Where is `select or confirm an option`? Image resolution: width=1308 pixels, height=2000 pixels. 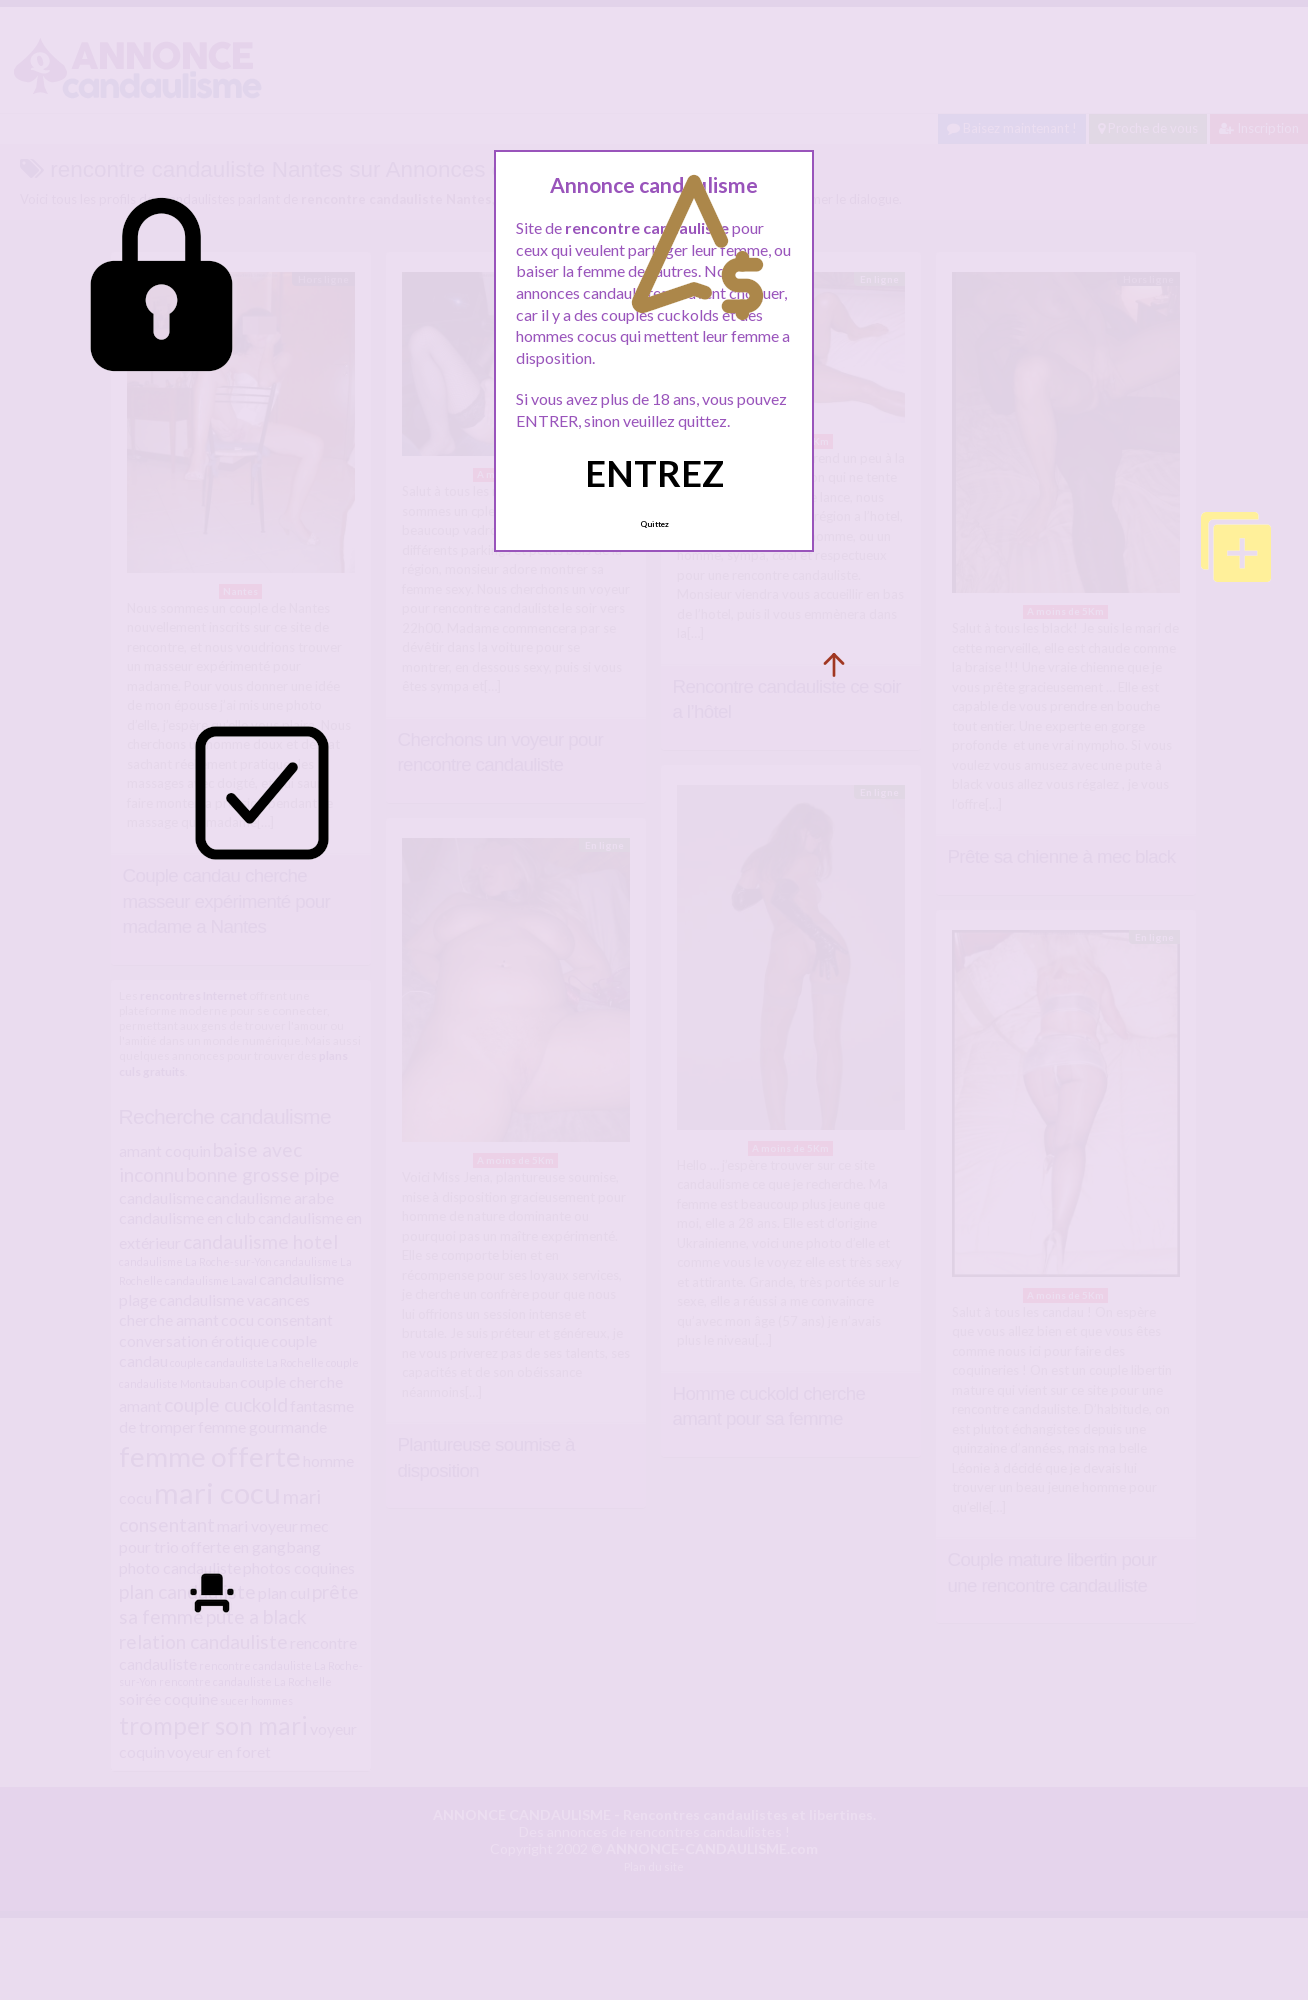 select or confirm an option is located at coordinates (262, 793).